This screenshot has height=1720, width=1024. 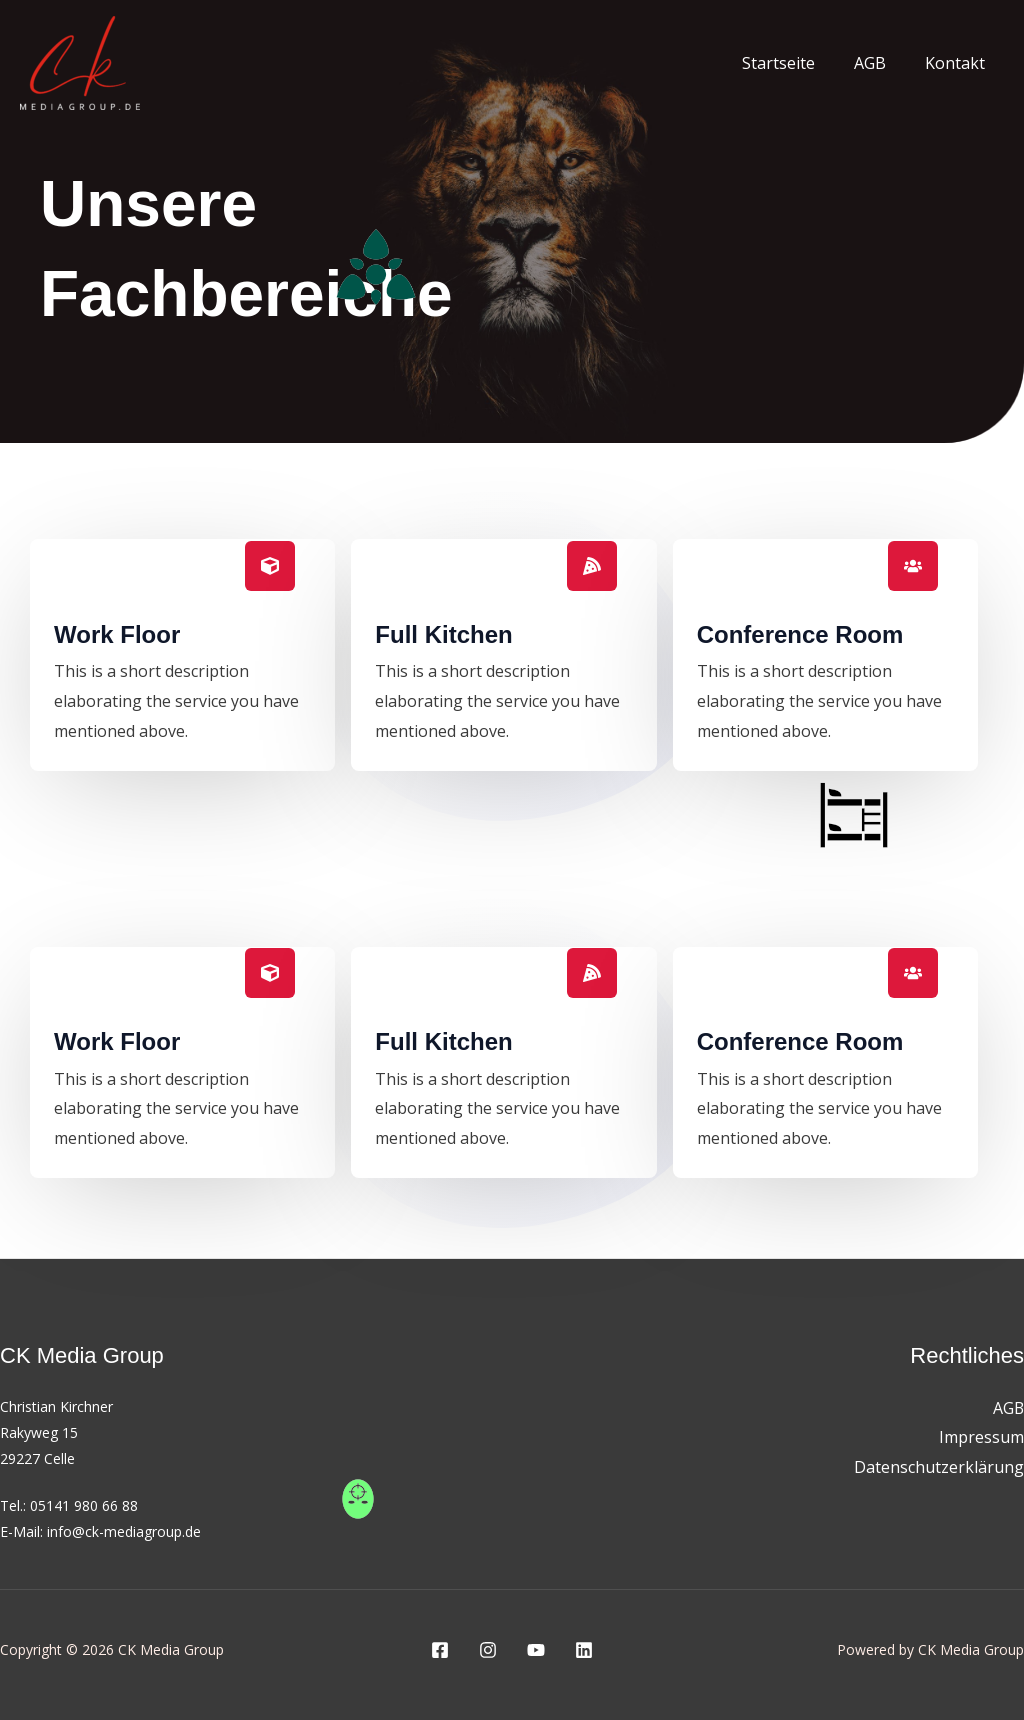 What do you see at coordinates (854, 814) in the screenshot?
I see `view shared room or dormitory accommodations` at bounding box center [854, 814].